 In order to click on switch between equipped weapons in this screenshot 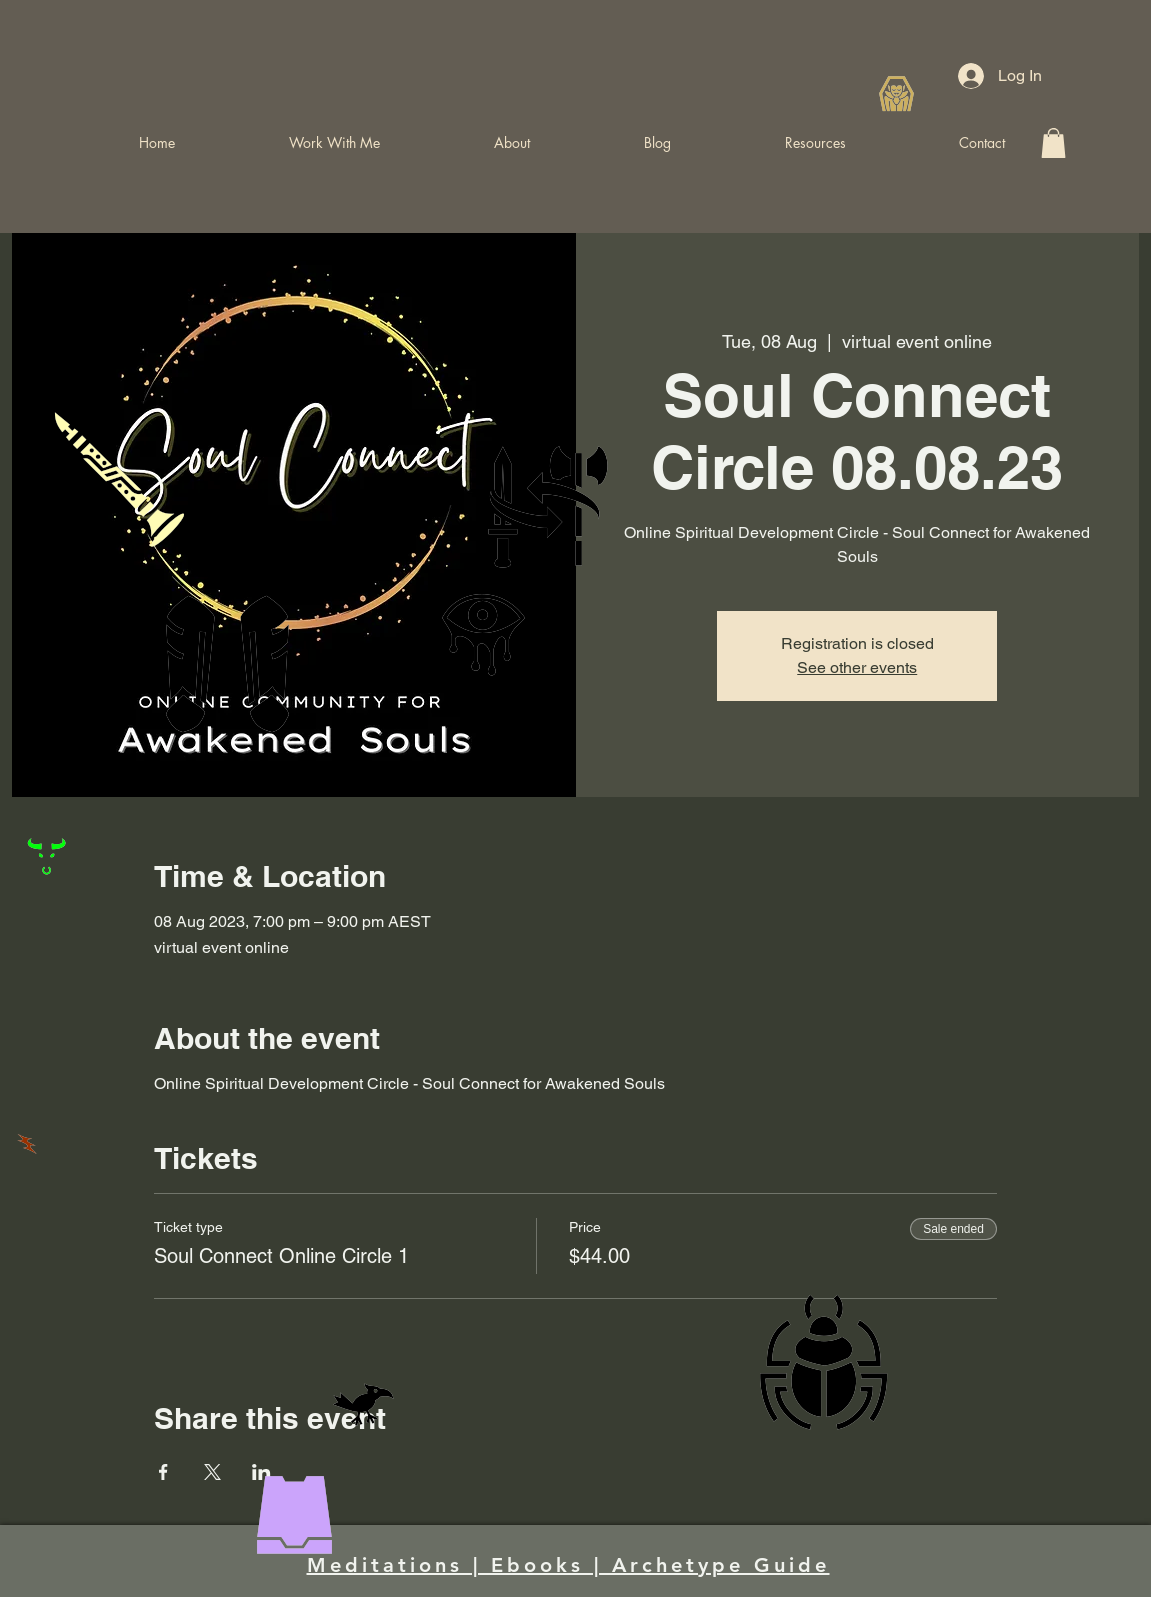, I will do `click(548, 507)`.